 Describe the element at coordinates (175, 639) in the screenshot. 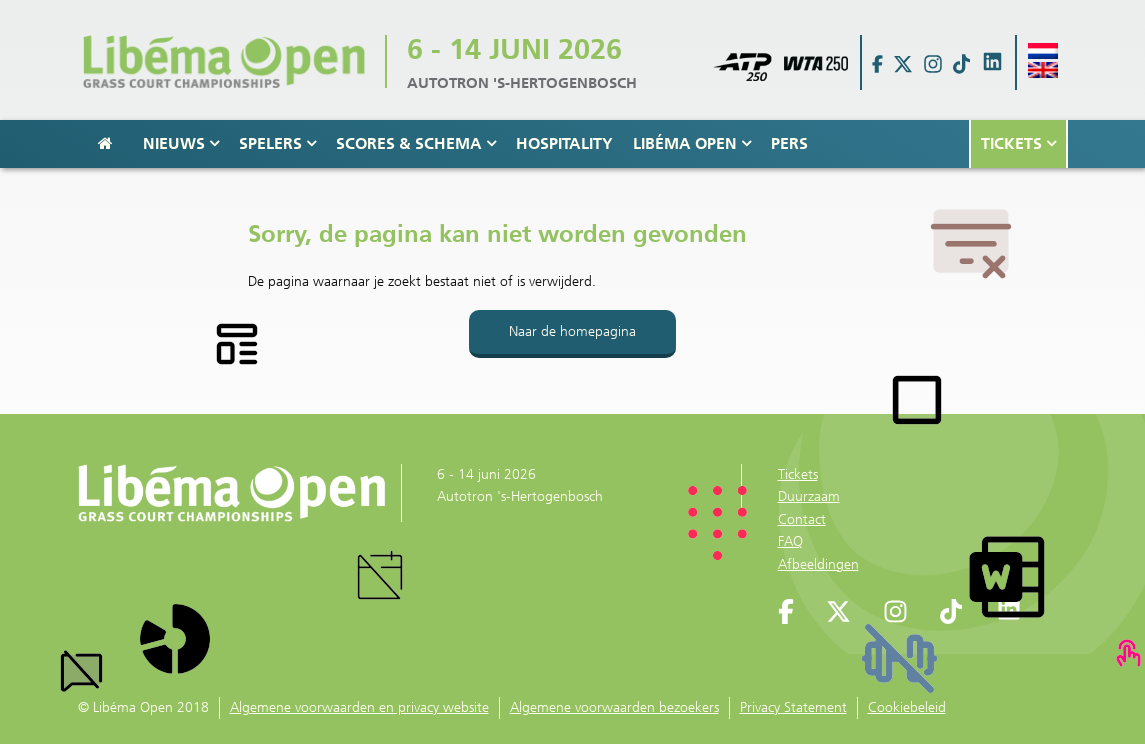

I see `view analytics or statistics breakdown` at that location.